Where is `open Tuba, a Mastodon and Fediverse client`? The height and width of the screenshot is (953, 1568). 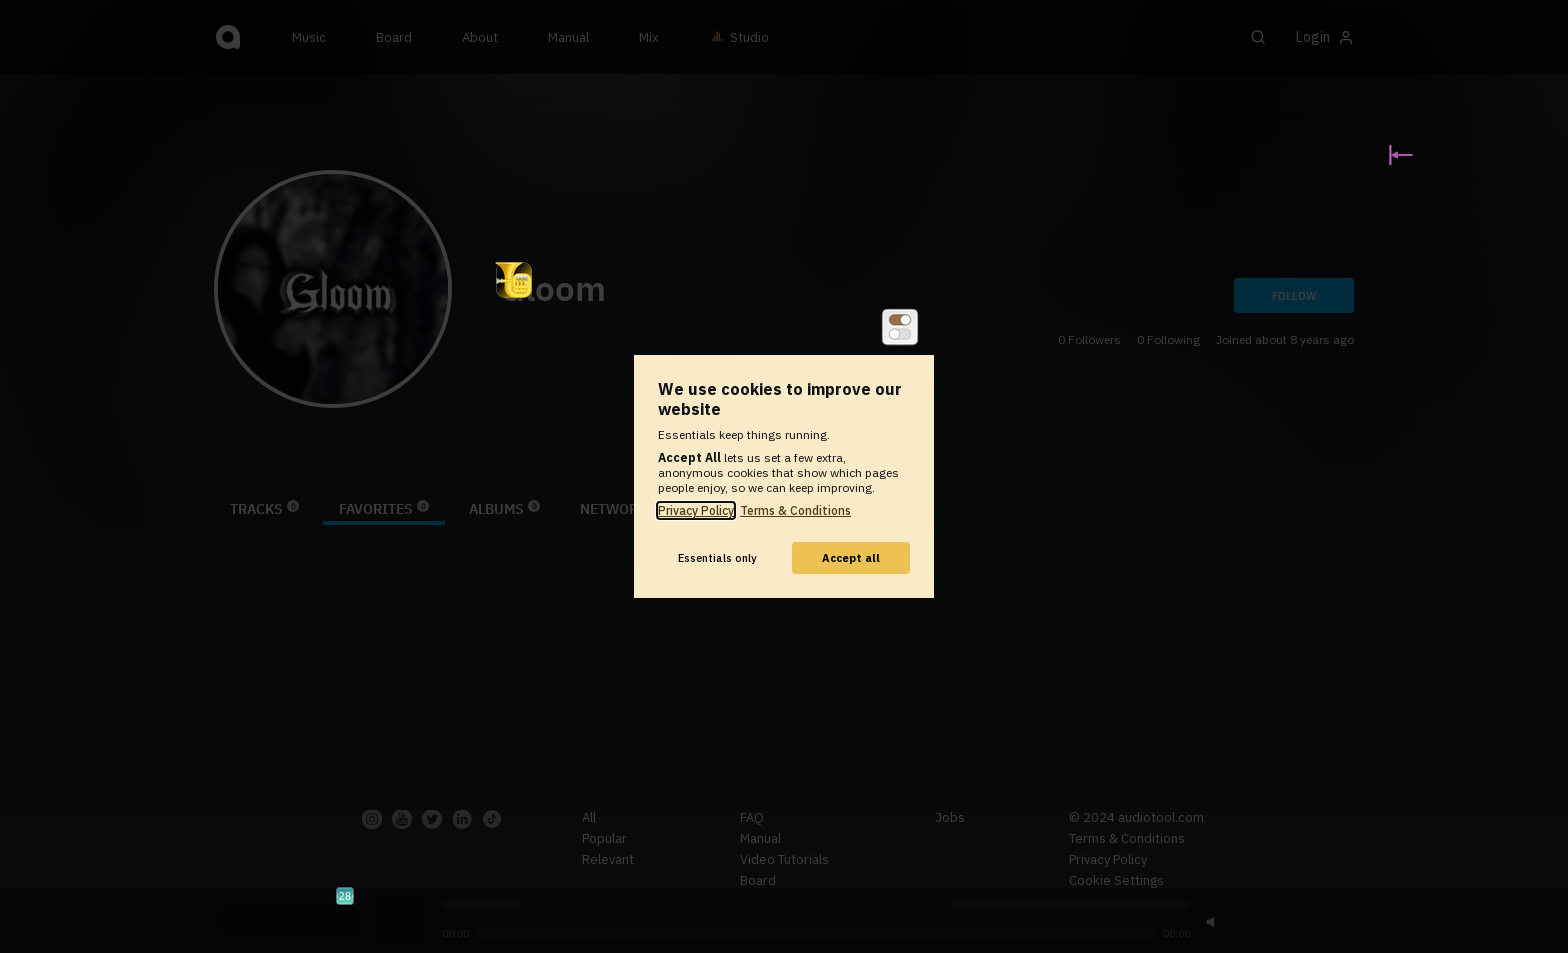
open Tuba, a Mastodon and Fediverse client is located at coordinates (514, 280).